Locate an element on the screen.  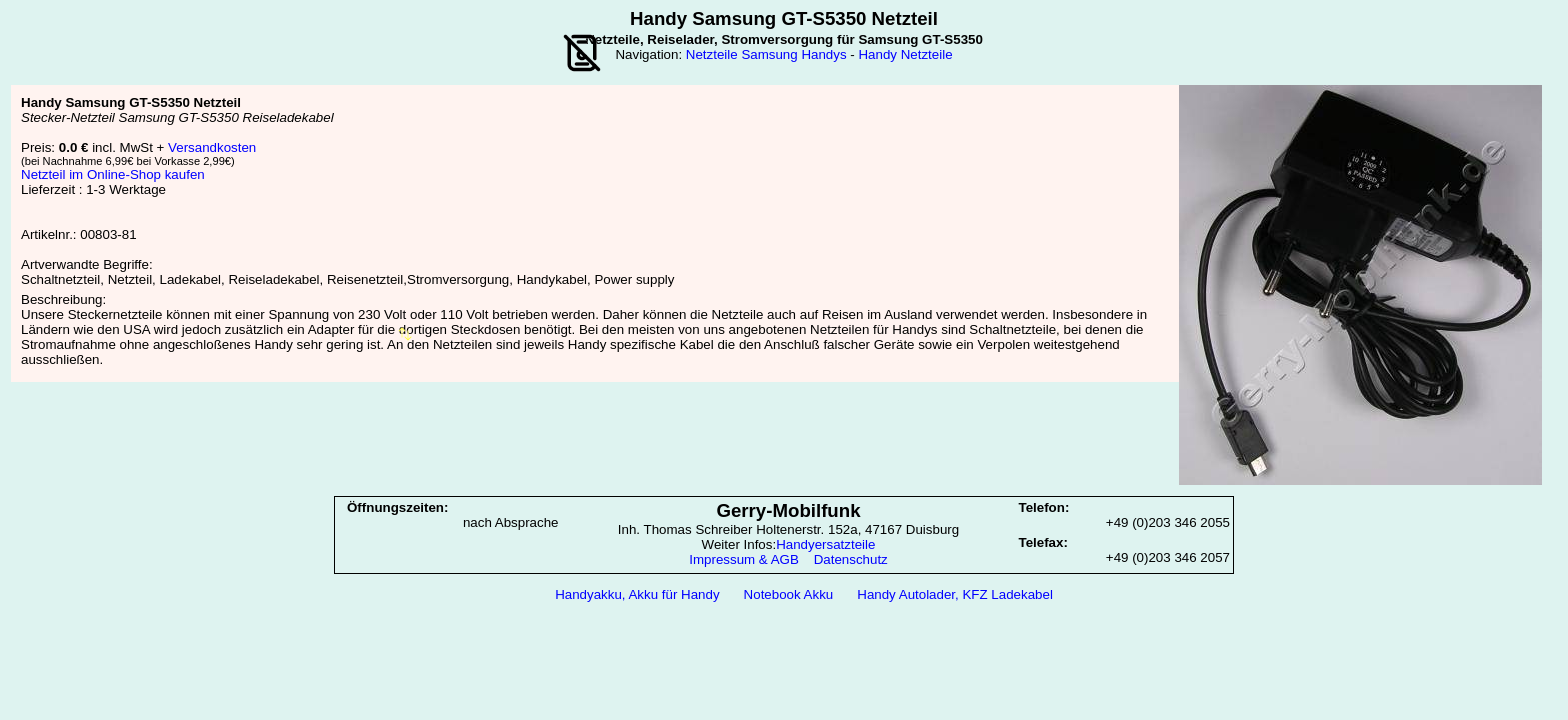
sort items in ascending or descending order is located at coordinates (405, 334).